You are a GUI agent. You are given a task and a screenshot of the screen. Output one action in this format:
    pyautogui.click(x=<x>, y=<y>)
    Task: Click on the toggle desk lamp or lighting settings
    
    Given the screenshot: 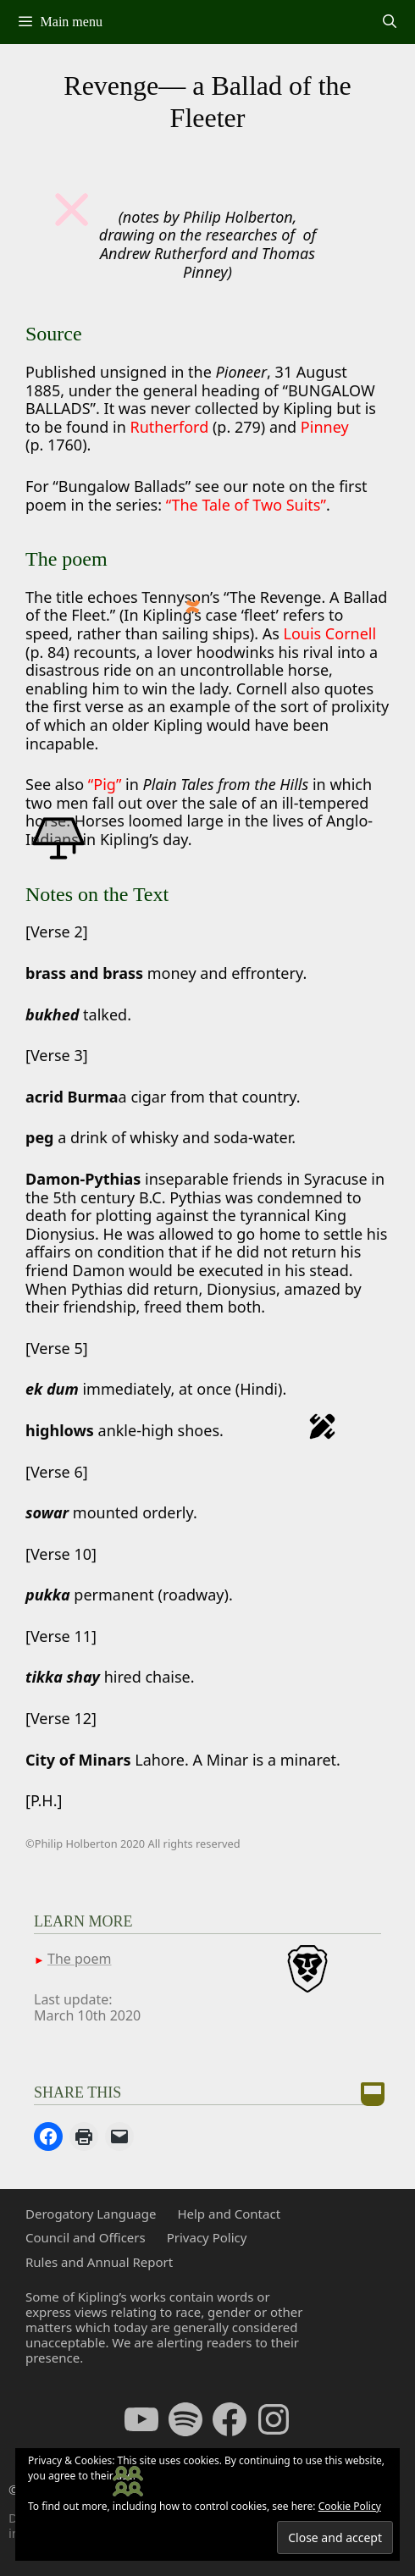 What is the action you would take?
    pyautogui.click(x=58, y=838)
    